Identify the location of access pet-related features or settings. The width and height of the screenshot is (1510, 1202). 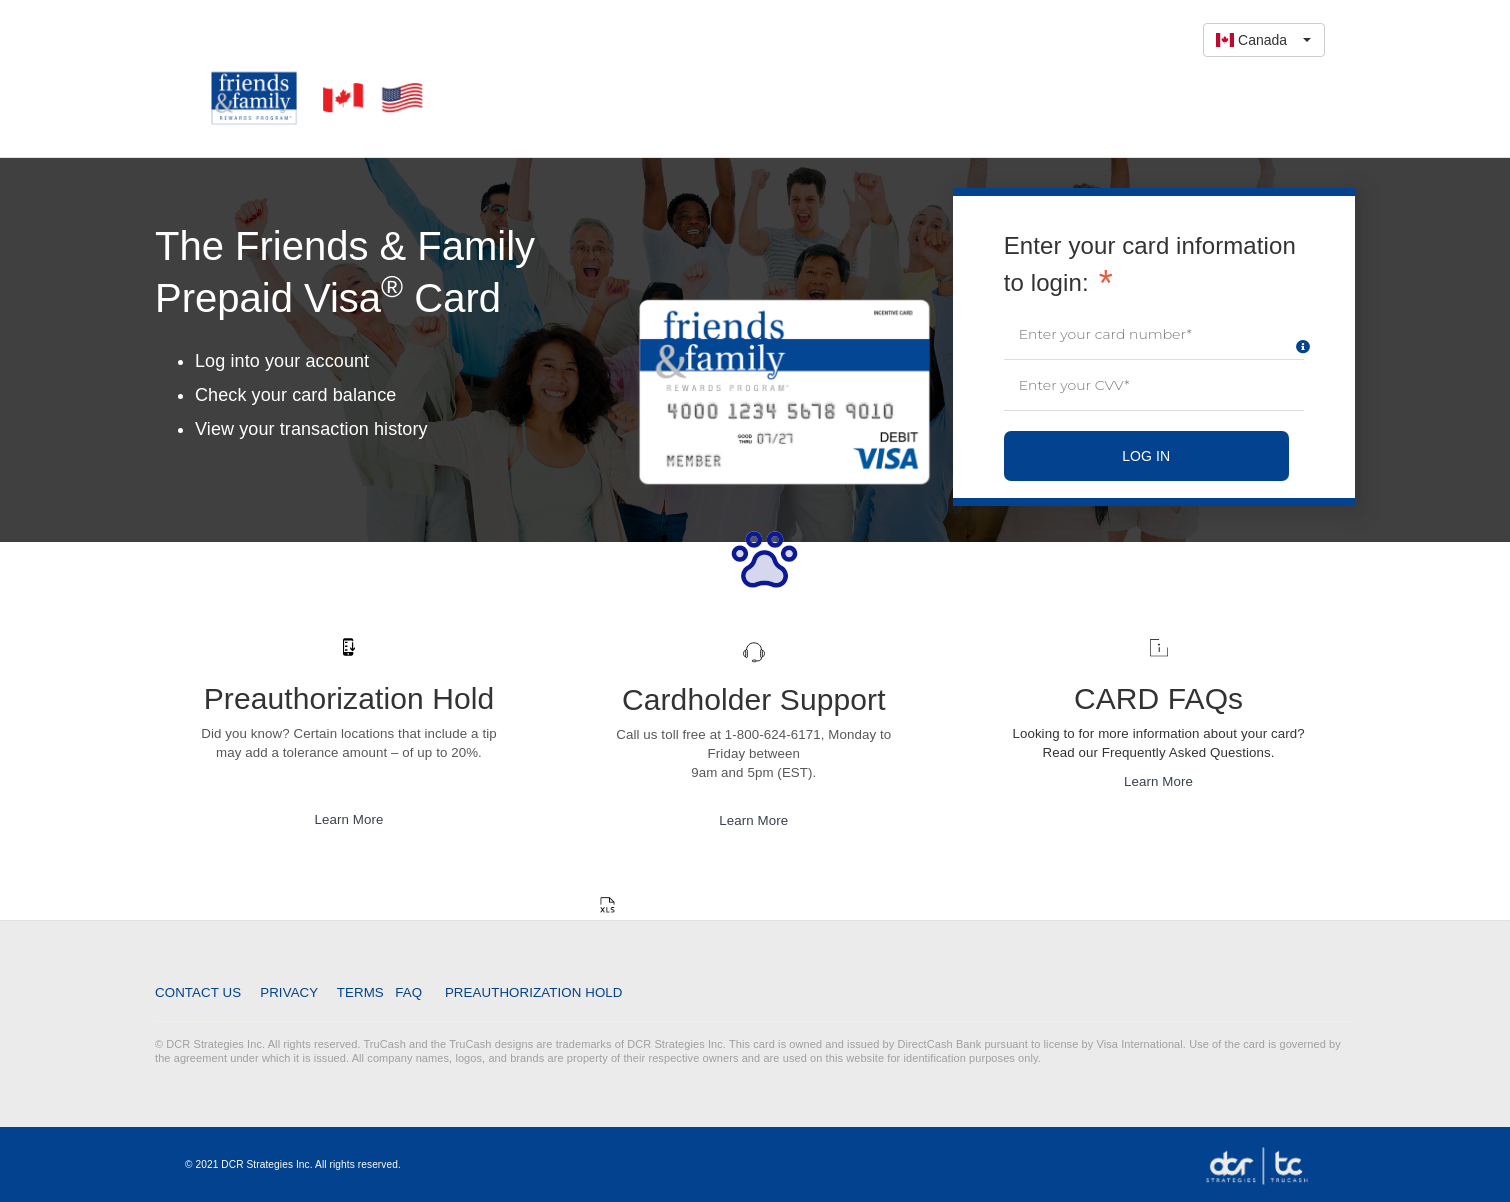
(764, 559).